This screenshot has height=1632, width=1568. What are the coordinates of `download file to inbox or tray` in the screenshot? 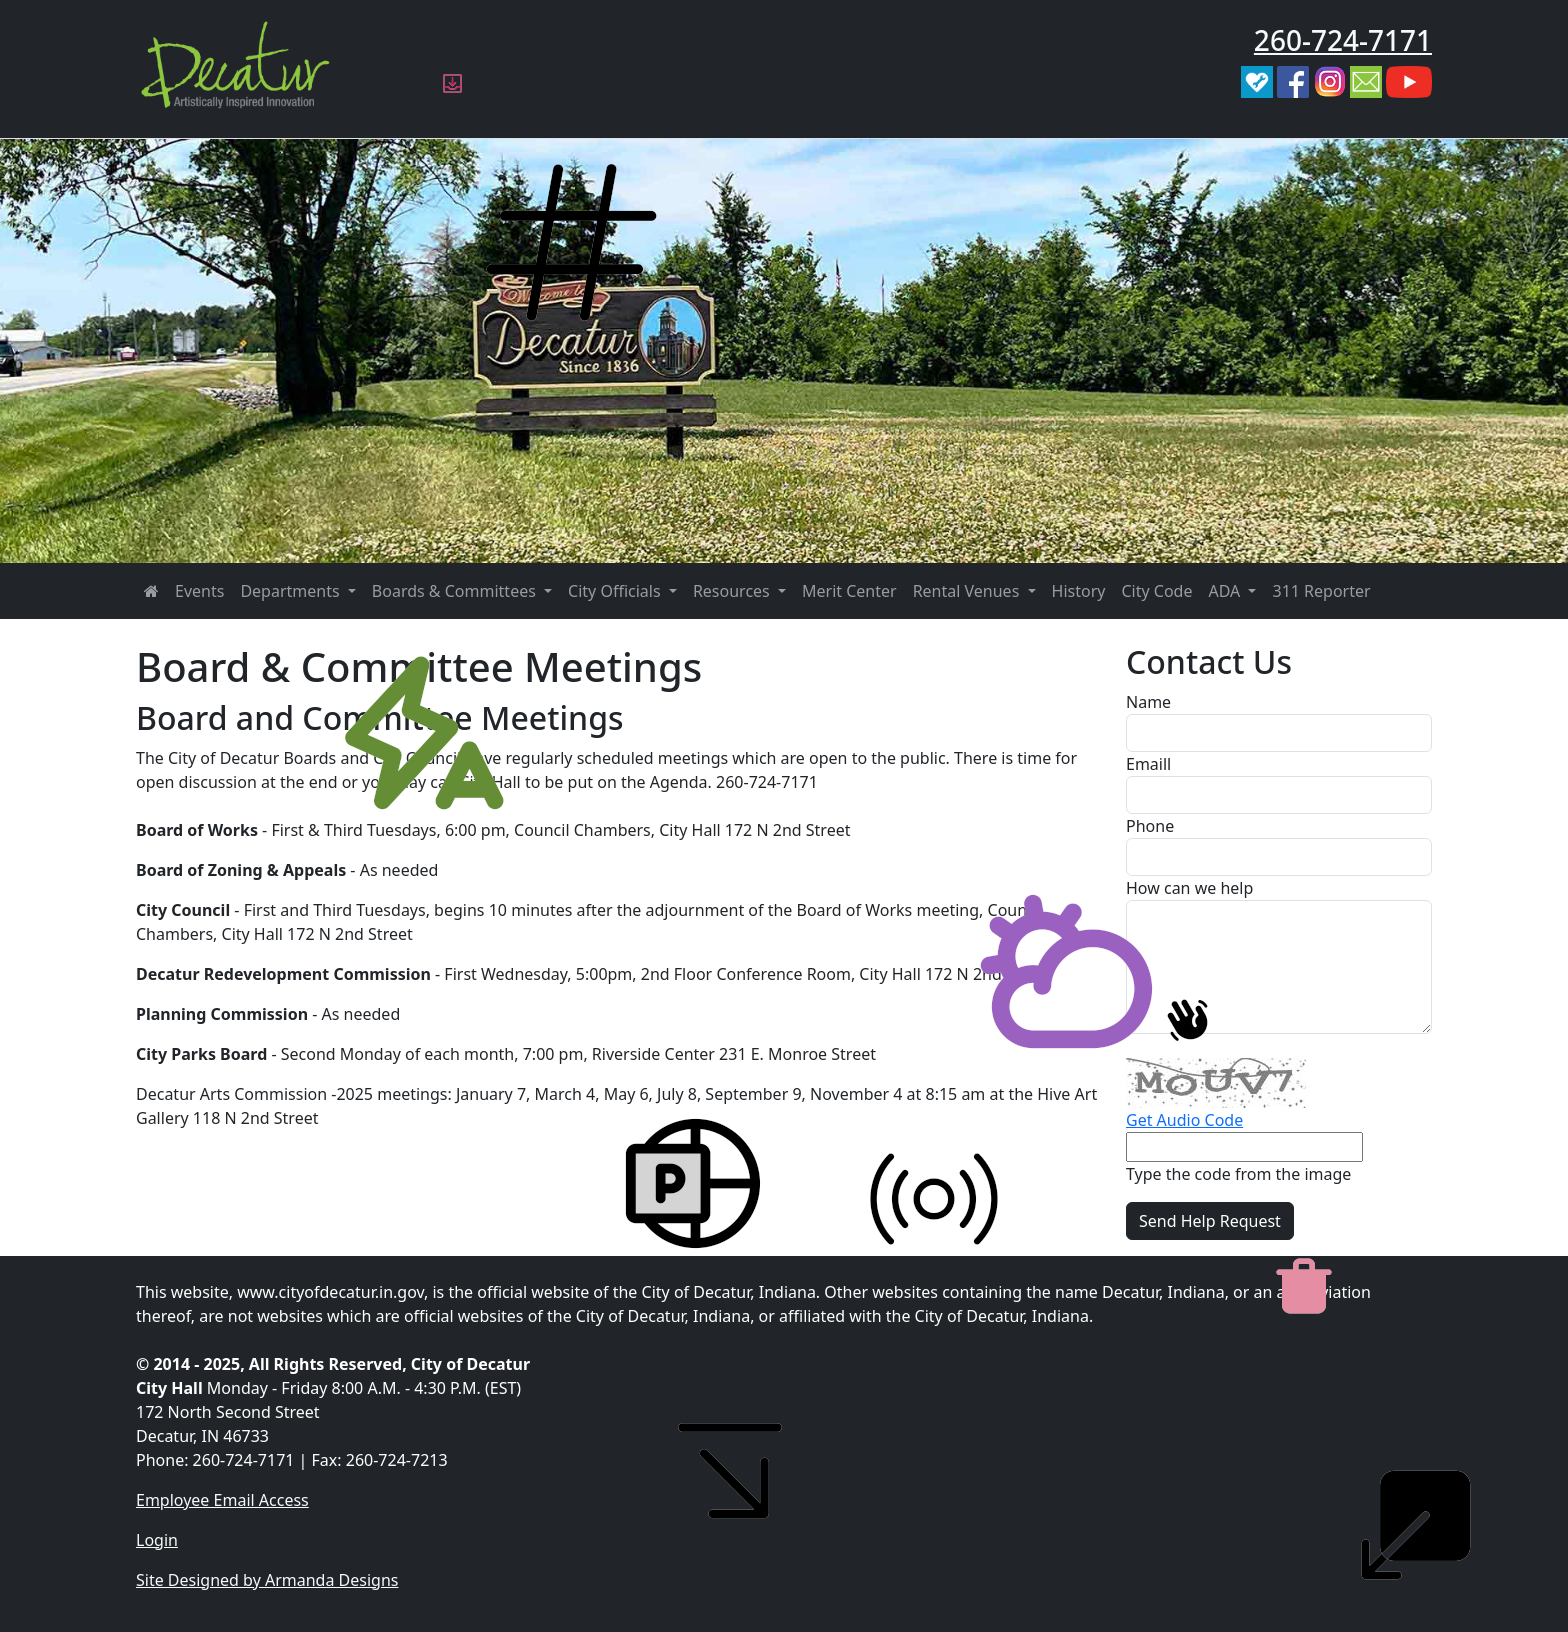 It's located at (452, 83).